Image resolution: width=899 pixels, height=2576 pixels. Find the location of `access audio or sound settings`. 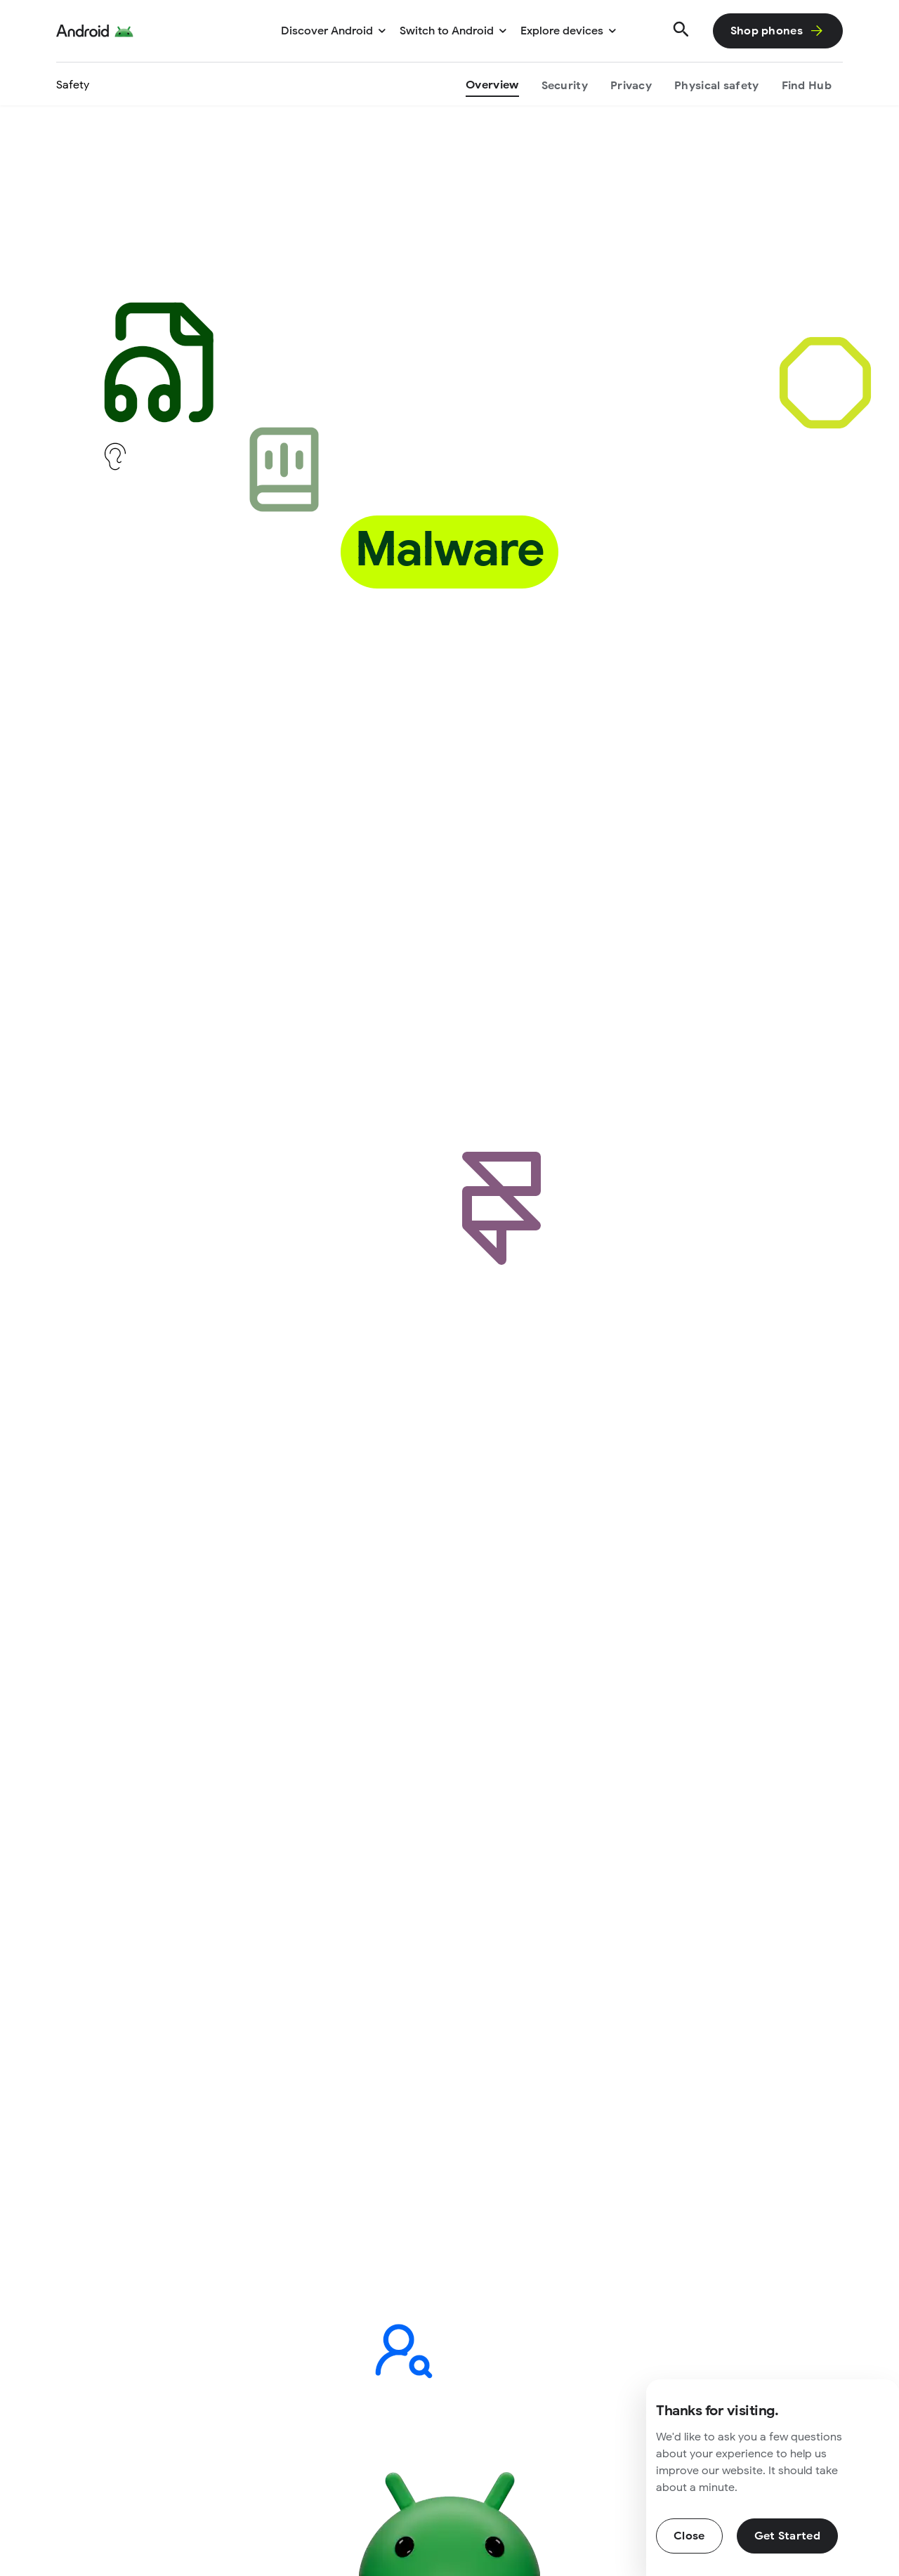

access audio or sound settings is located at coordinates (115, 456).